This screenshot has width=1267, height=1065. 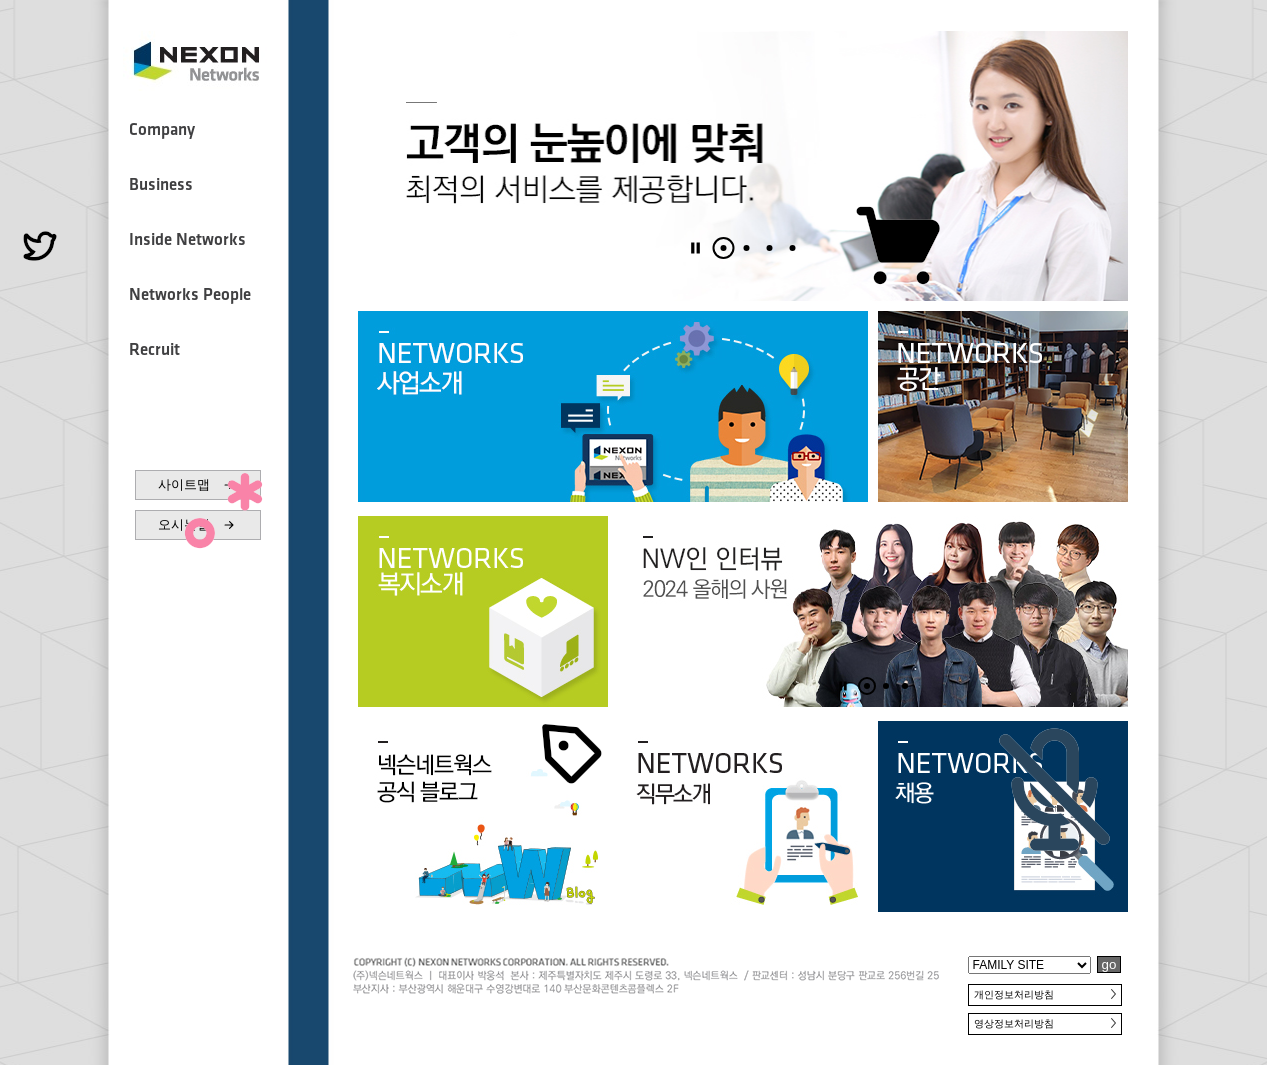 I want to click on view your shopping cart, so click(x=899, y=245).